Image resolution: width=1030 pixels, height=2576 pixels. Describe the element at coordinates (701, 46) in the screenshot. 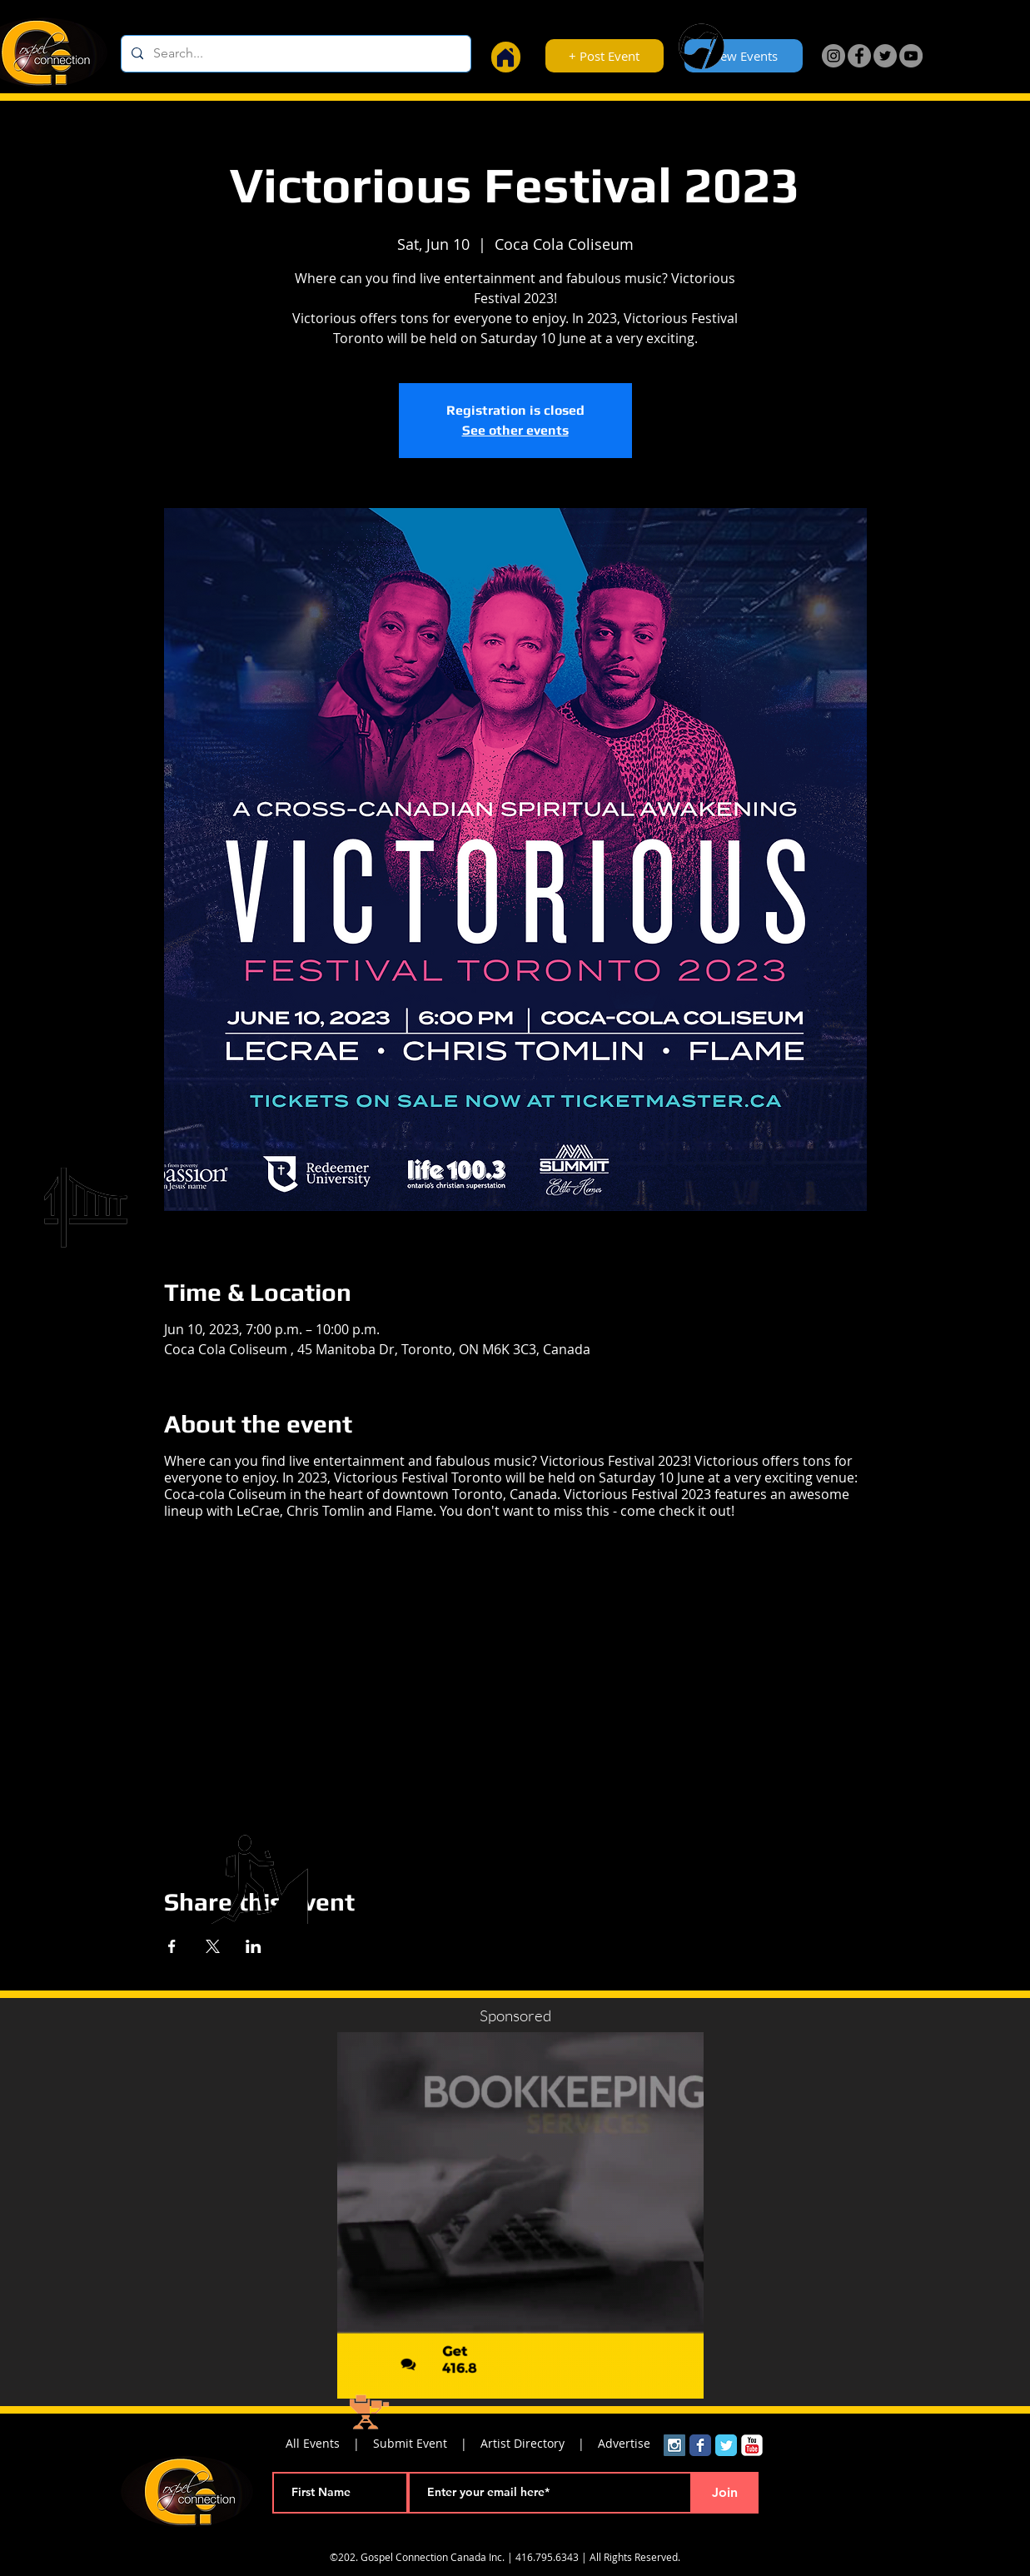

I see `flag or report content` at that location.